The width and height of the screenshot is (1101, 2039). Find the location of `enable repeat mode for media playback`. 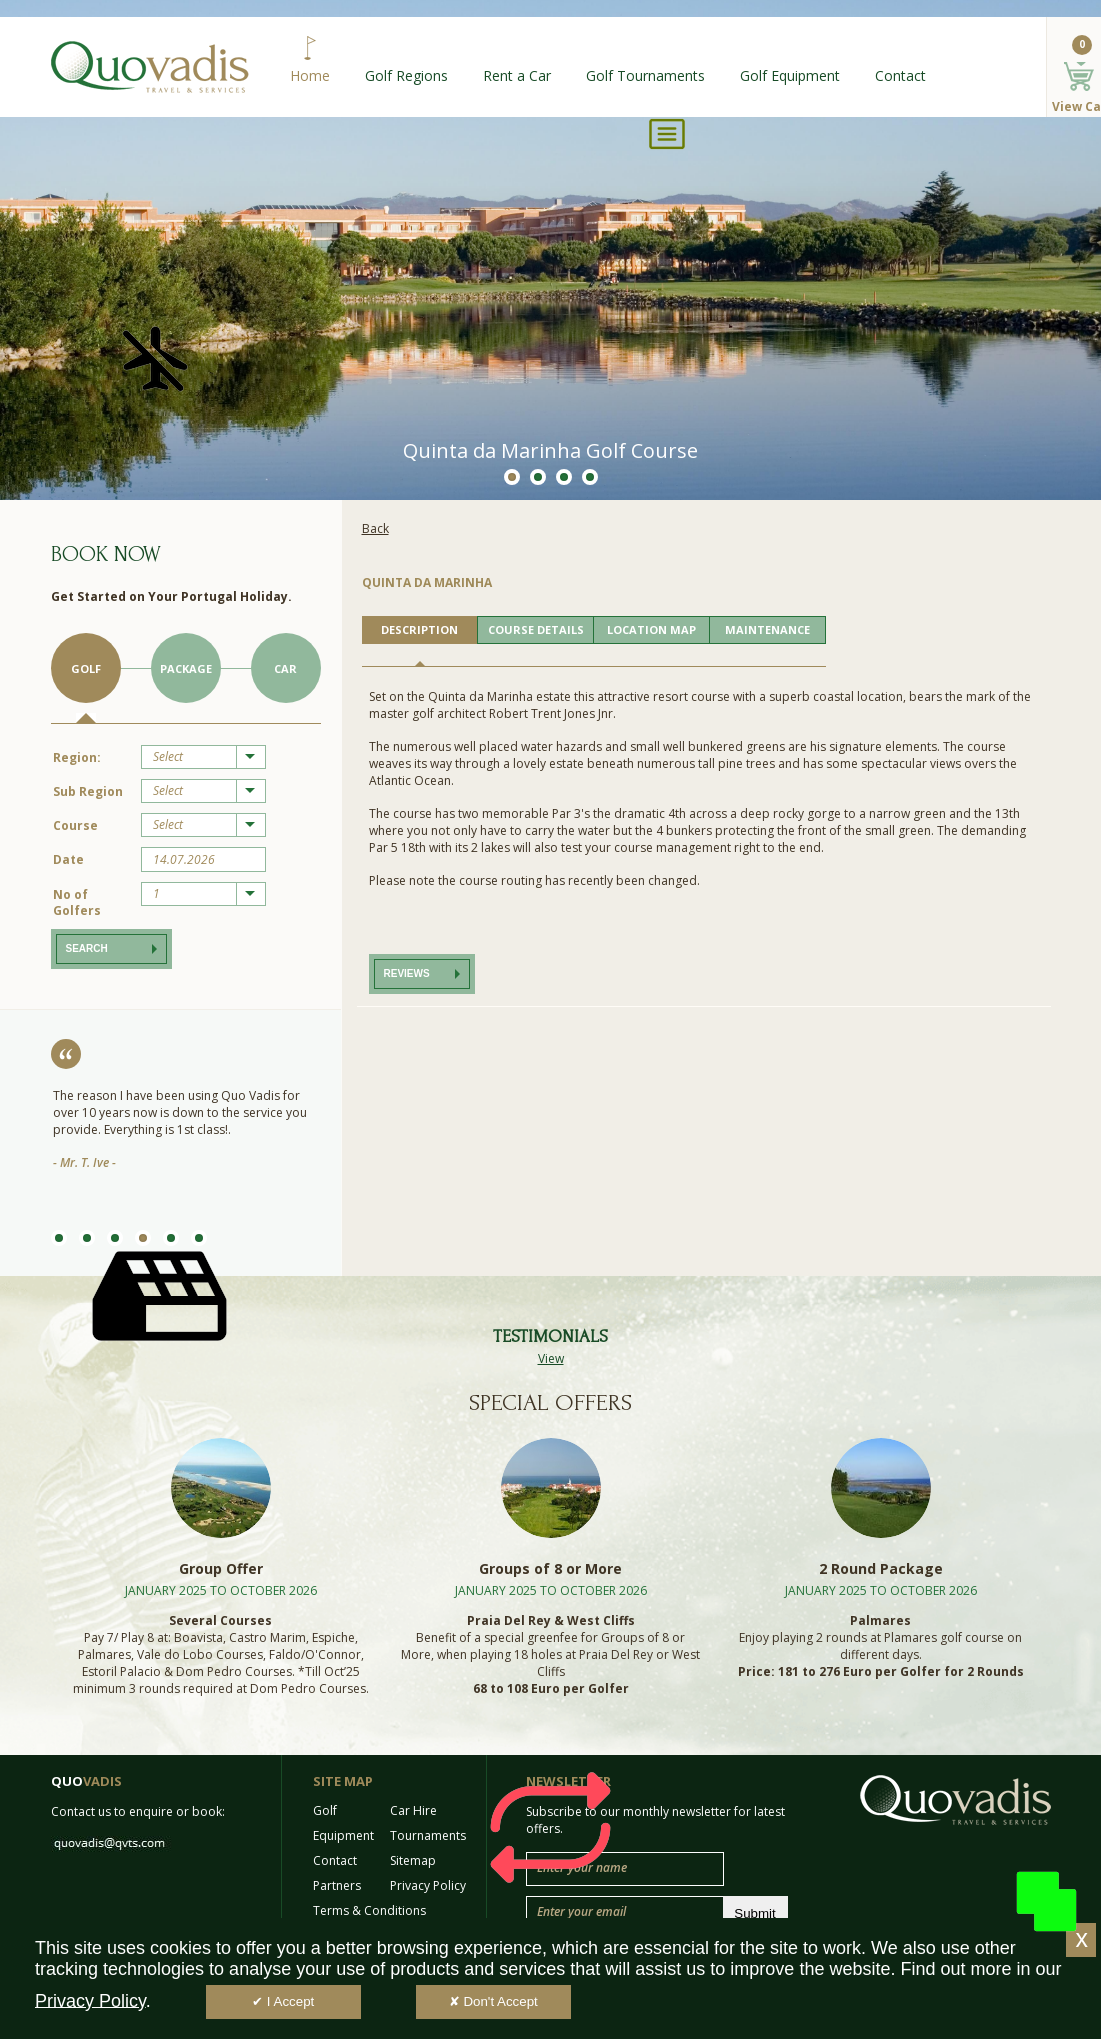

enable repeat mode for media playback is located at coordinates (550, 1827).